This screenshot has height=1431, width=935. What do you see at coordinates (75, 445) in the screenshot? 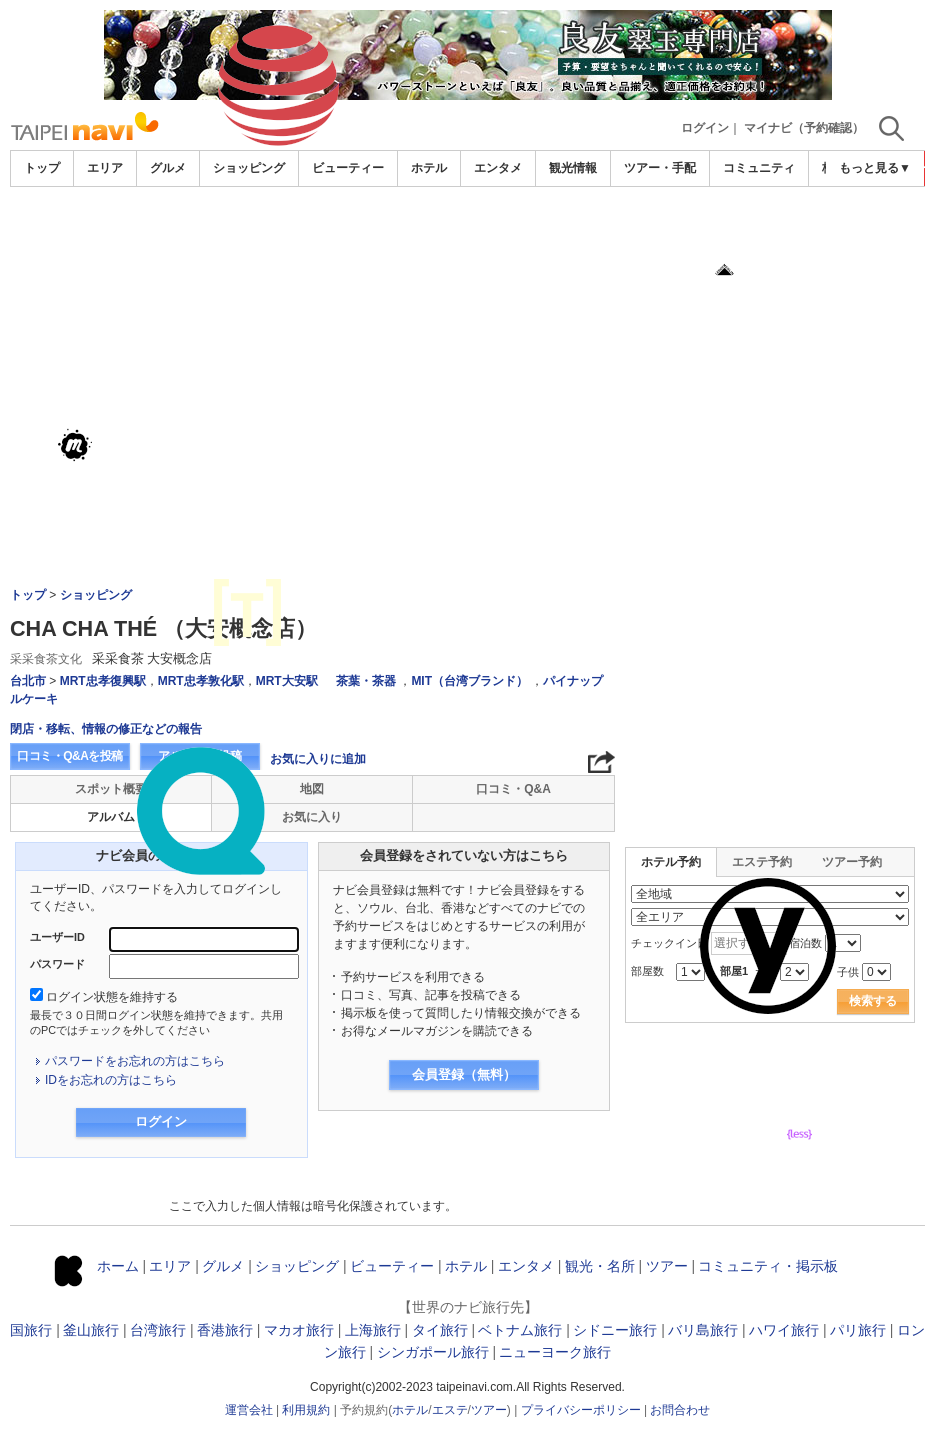
I see `open the Meetup app` at bounding box center [75, 445].